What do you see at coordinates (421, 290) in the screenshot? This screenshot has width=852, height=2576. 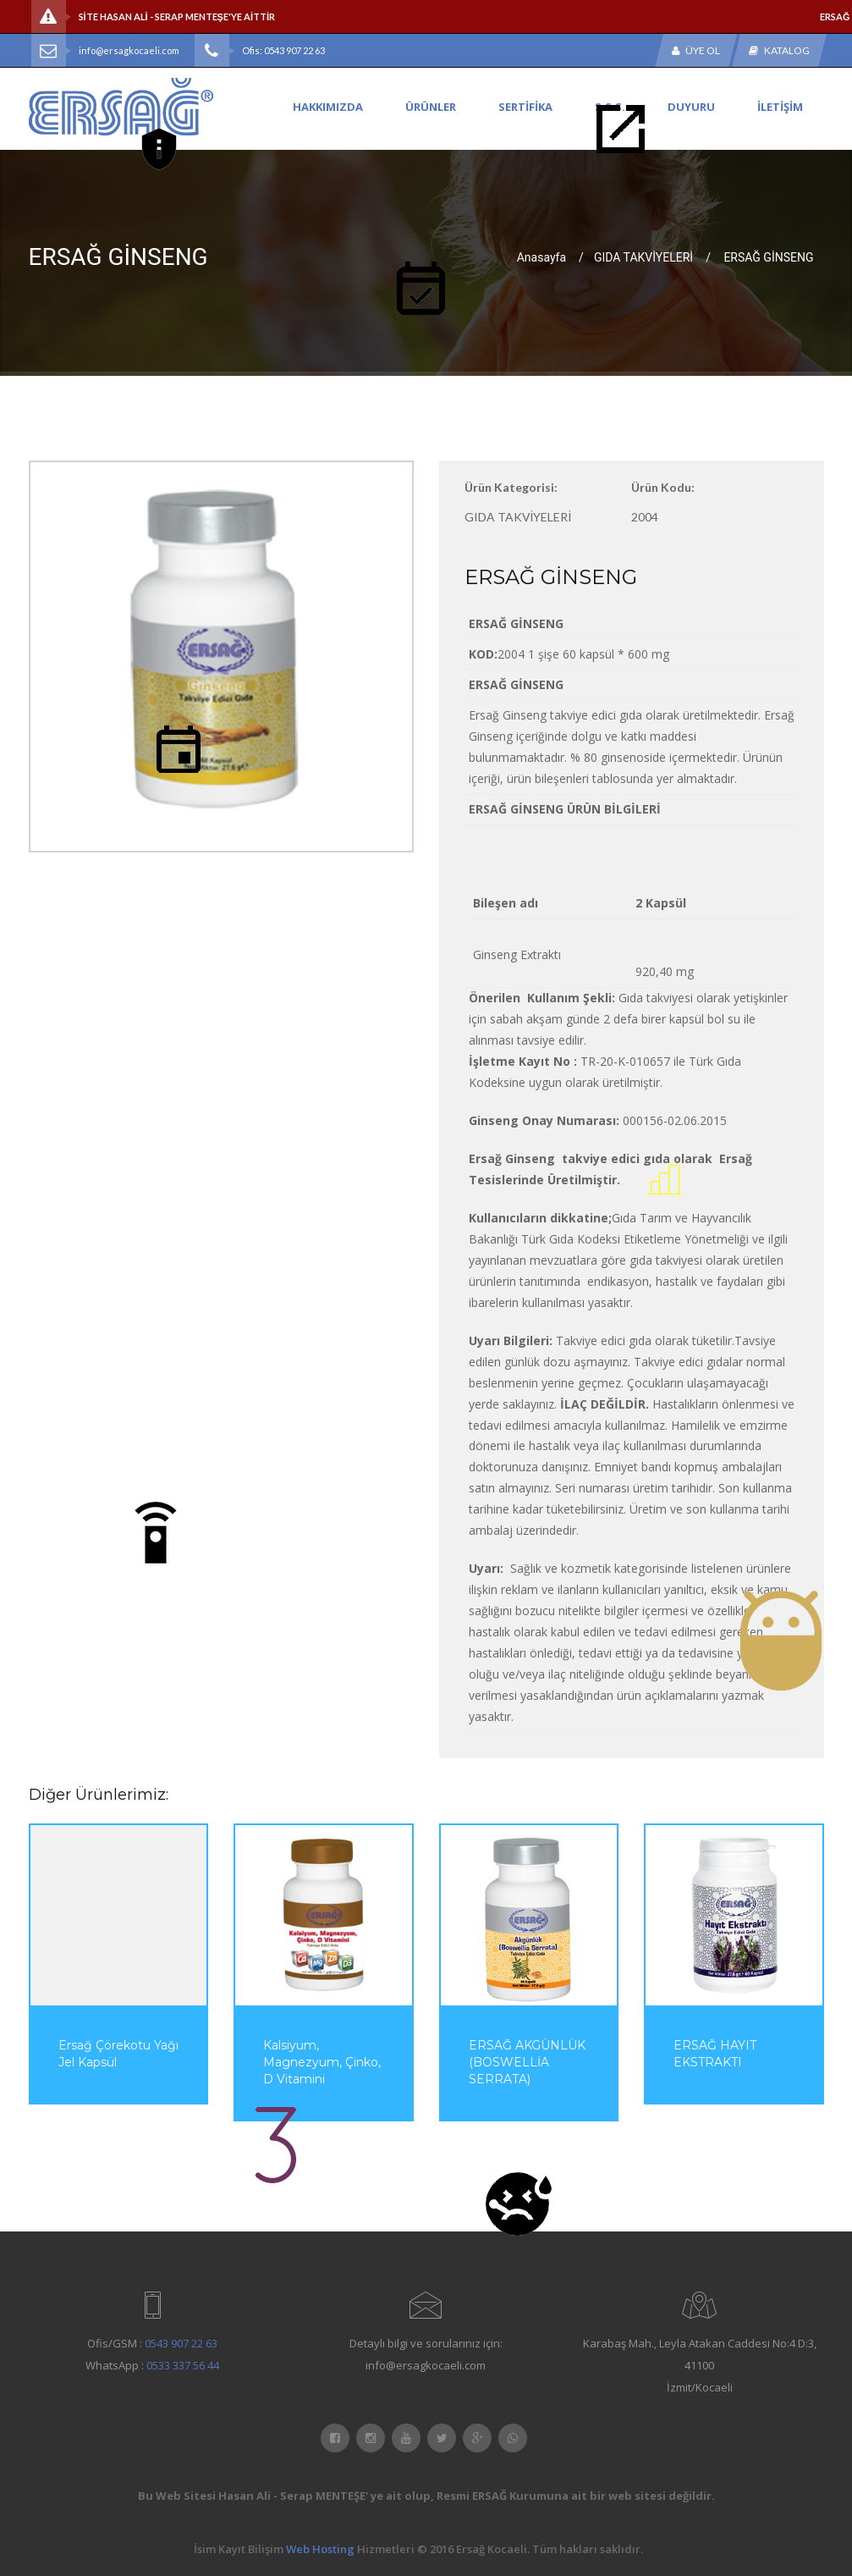 I see `event confirmed or available` at bounding box center [421, 290].